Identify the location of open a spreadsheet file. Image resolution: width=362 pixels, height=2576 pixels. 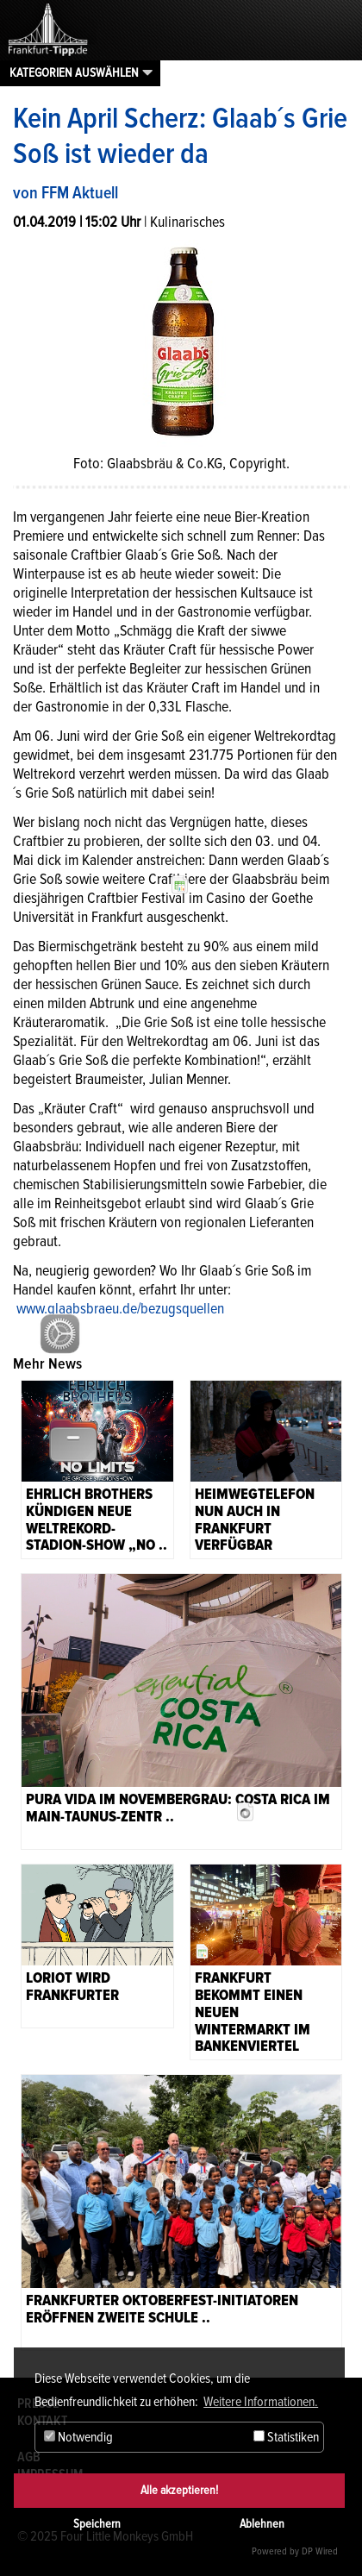
(179, 884).